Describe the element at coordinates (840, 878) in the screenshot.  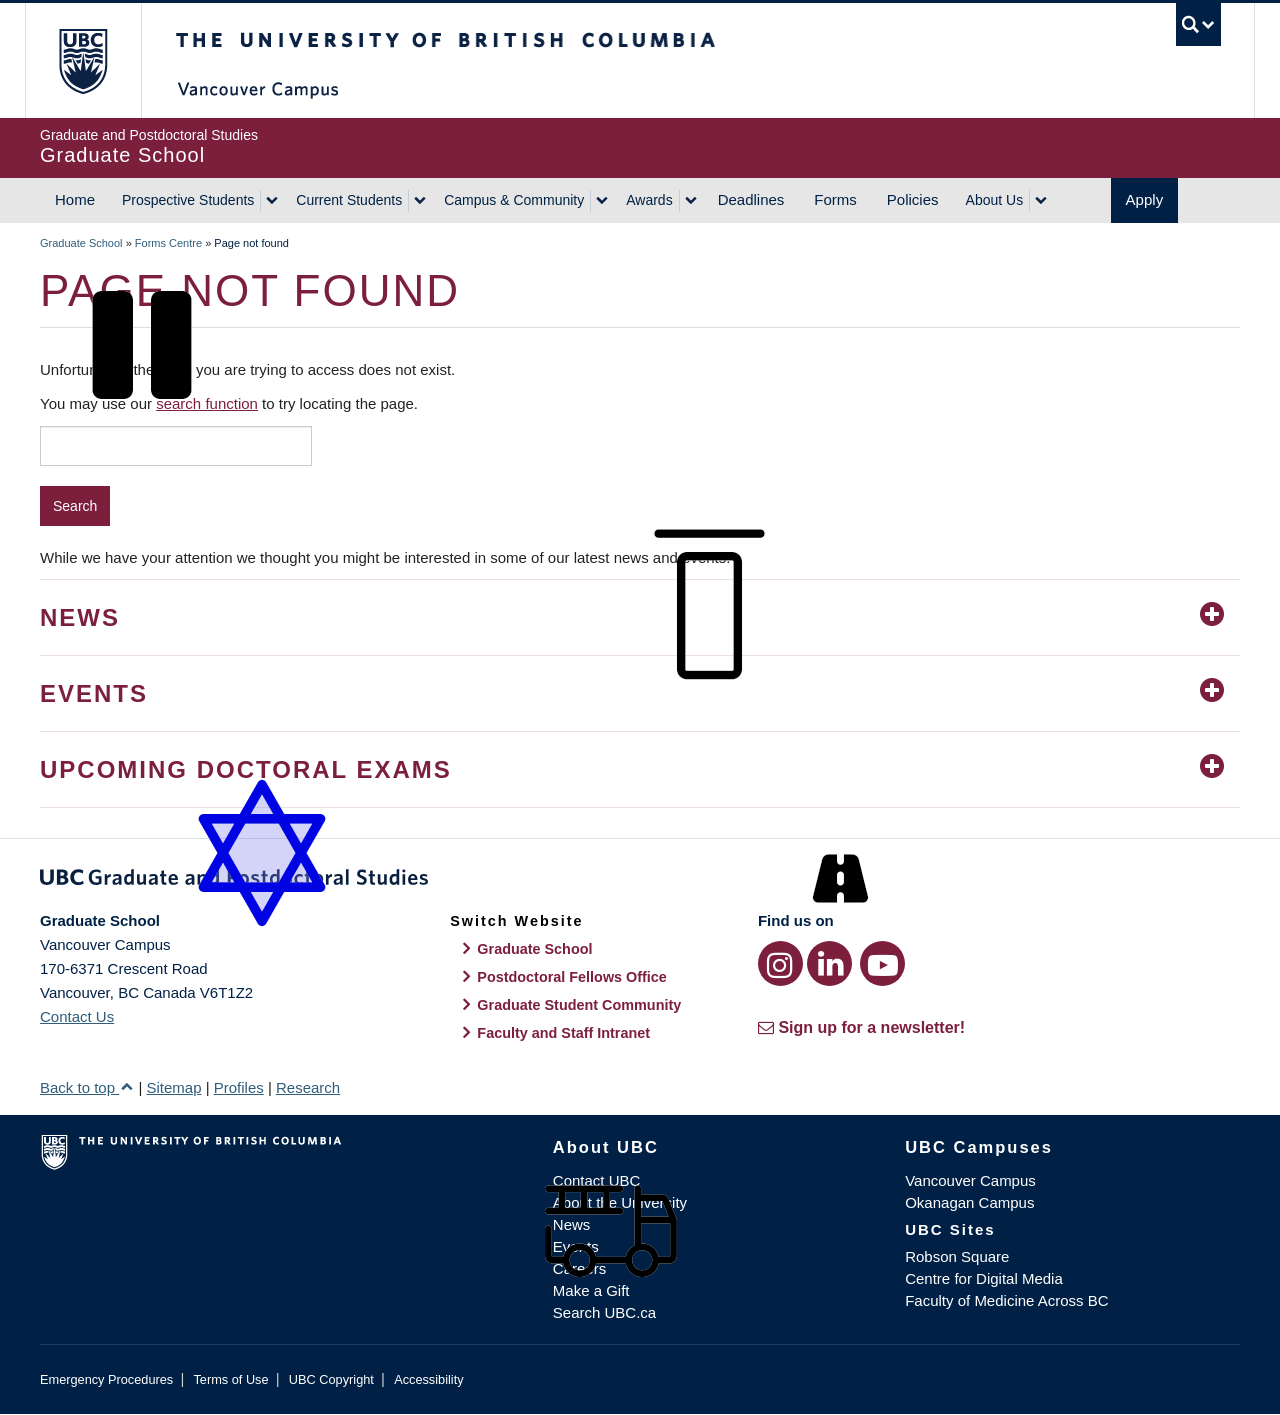
I see `access navigation or directions` at that location.